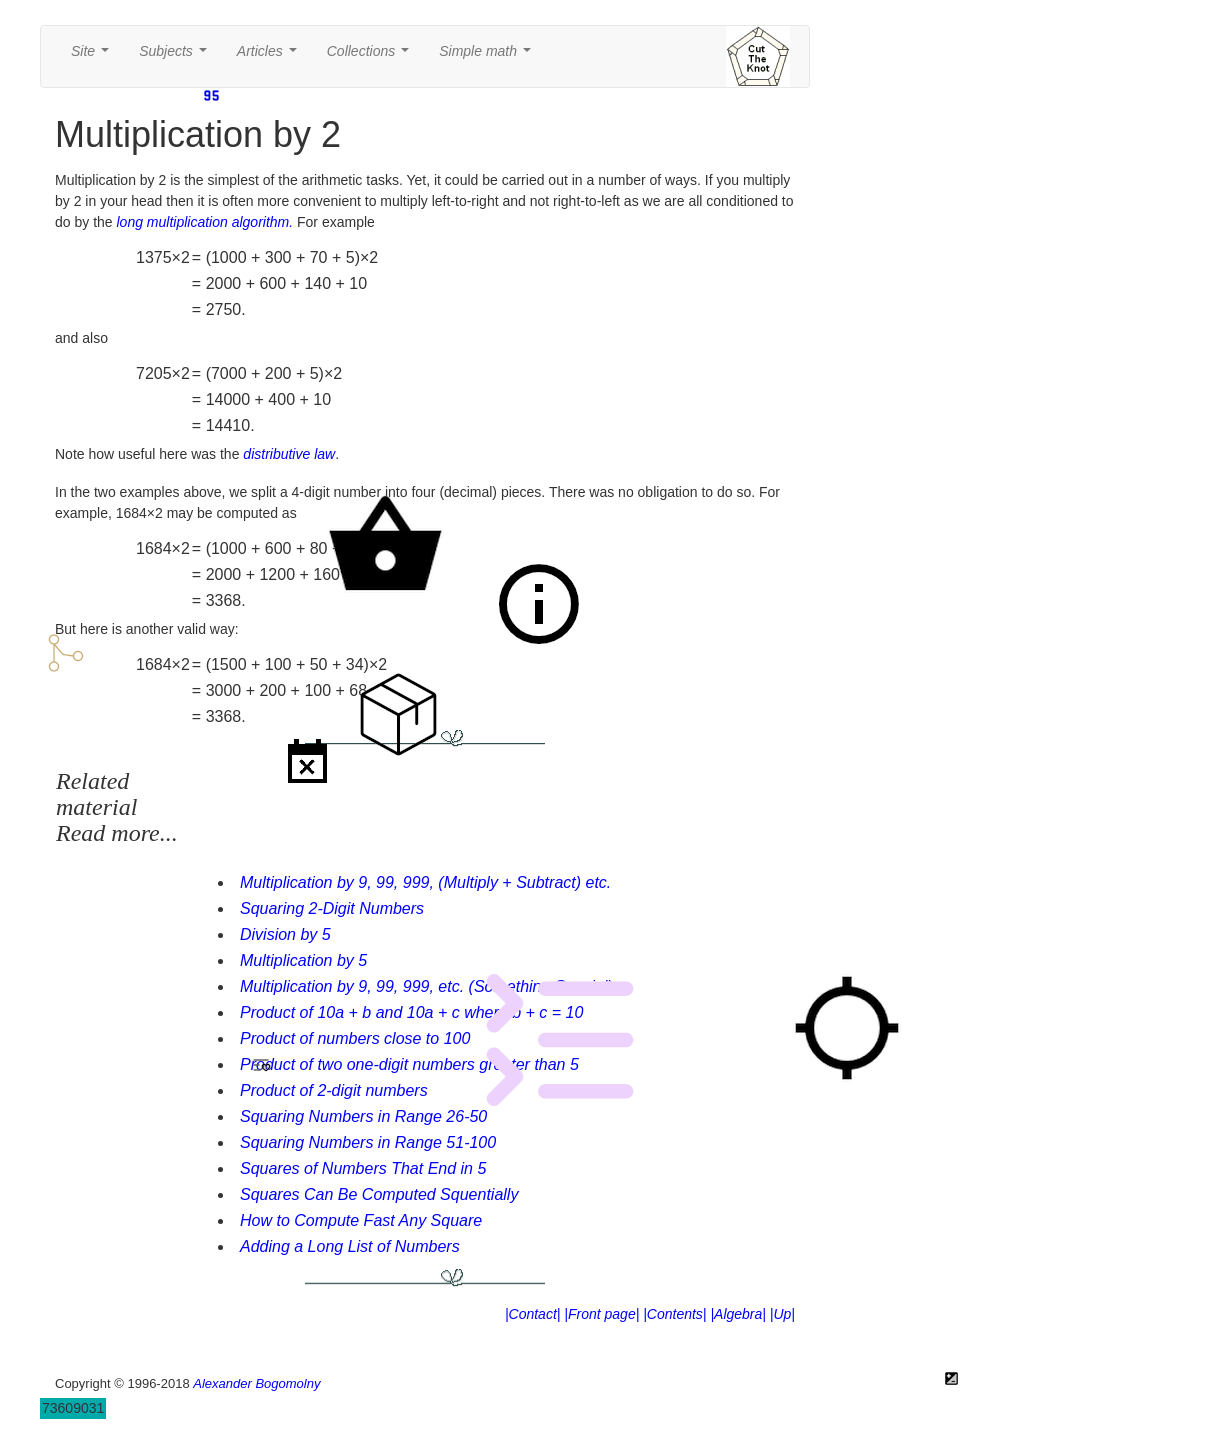 The image size is (1210, 1431). Describe the element at coordinates (951, 1378) in the screenshot. I see `adjust camera ISO sensitivity settings` at that location.